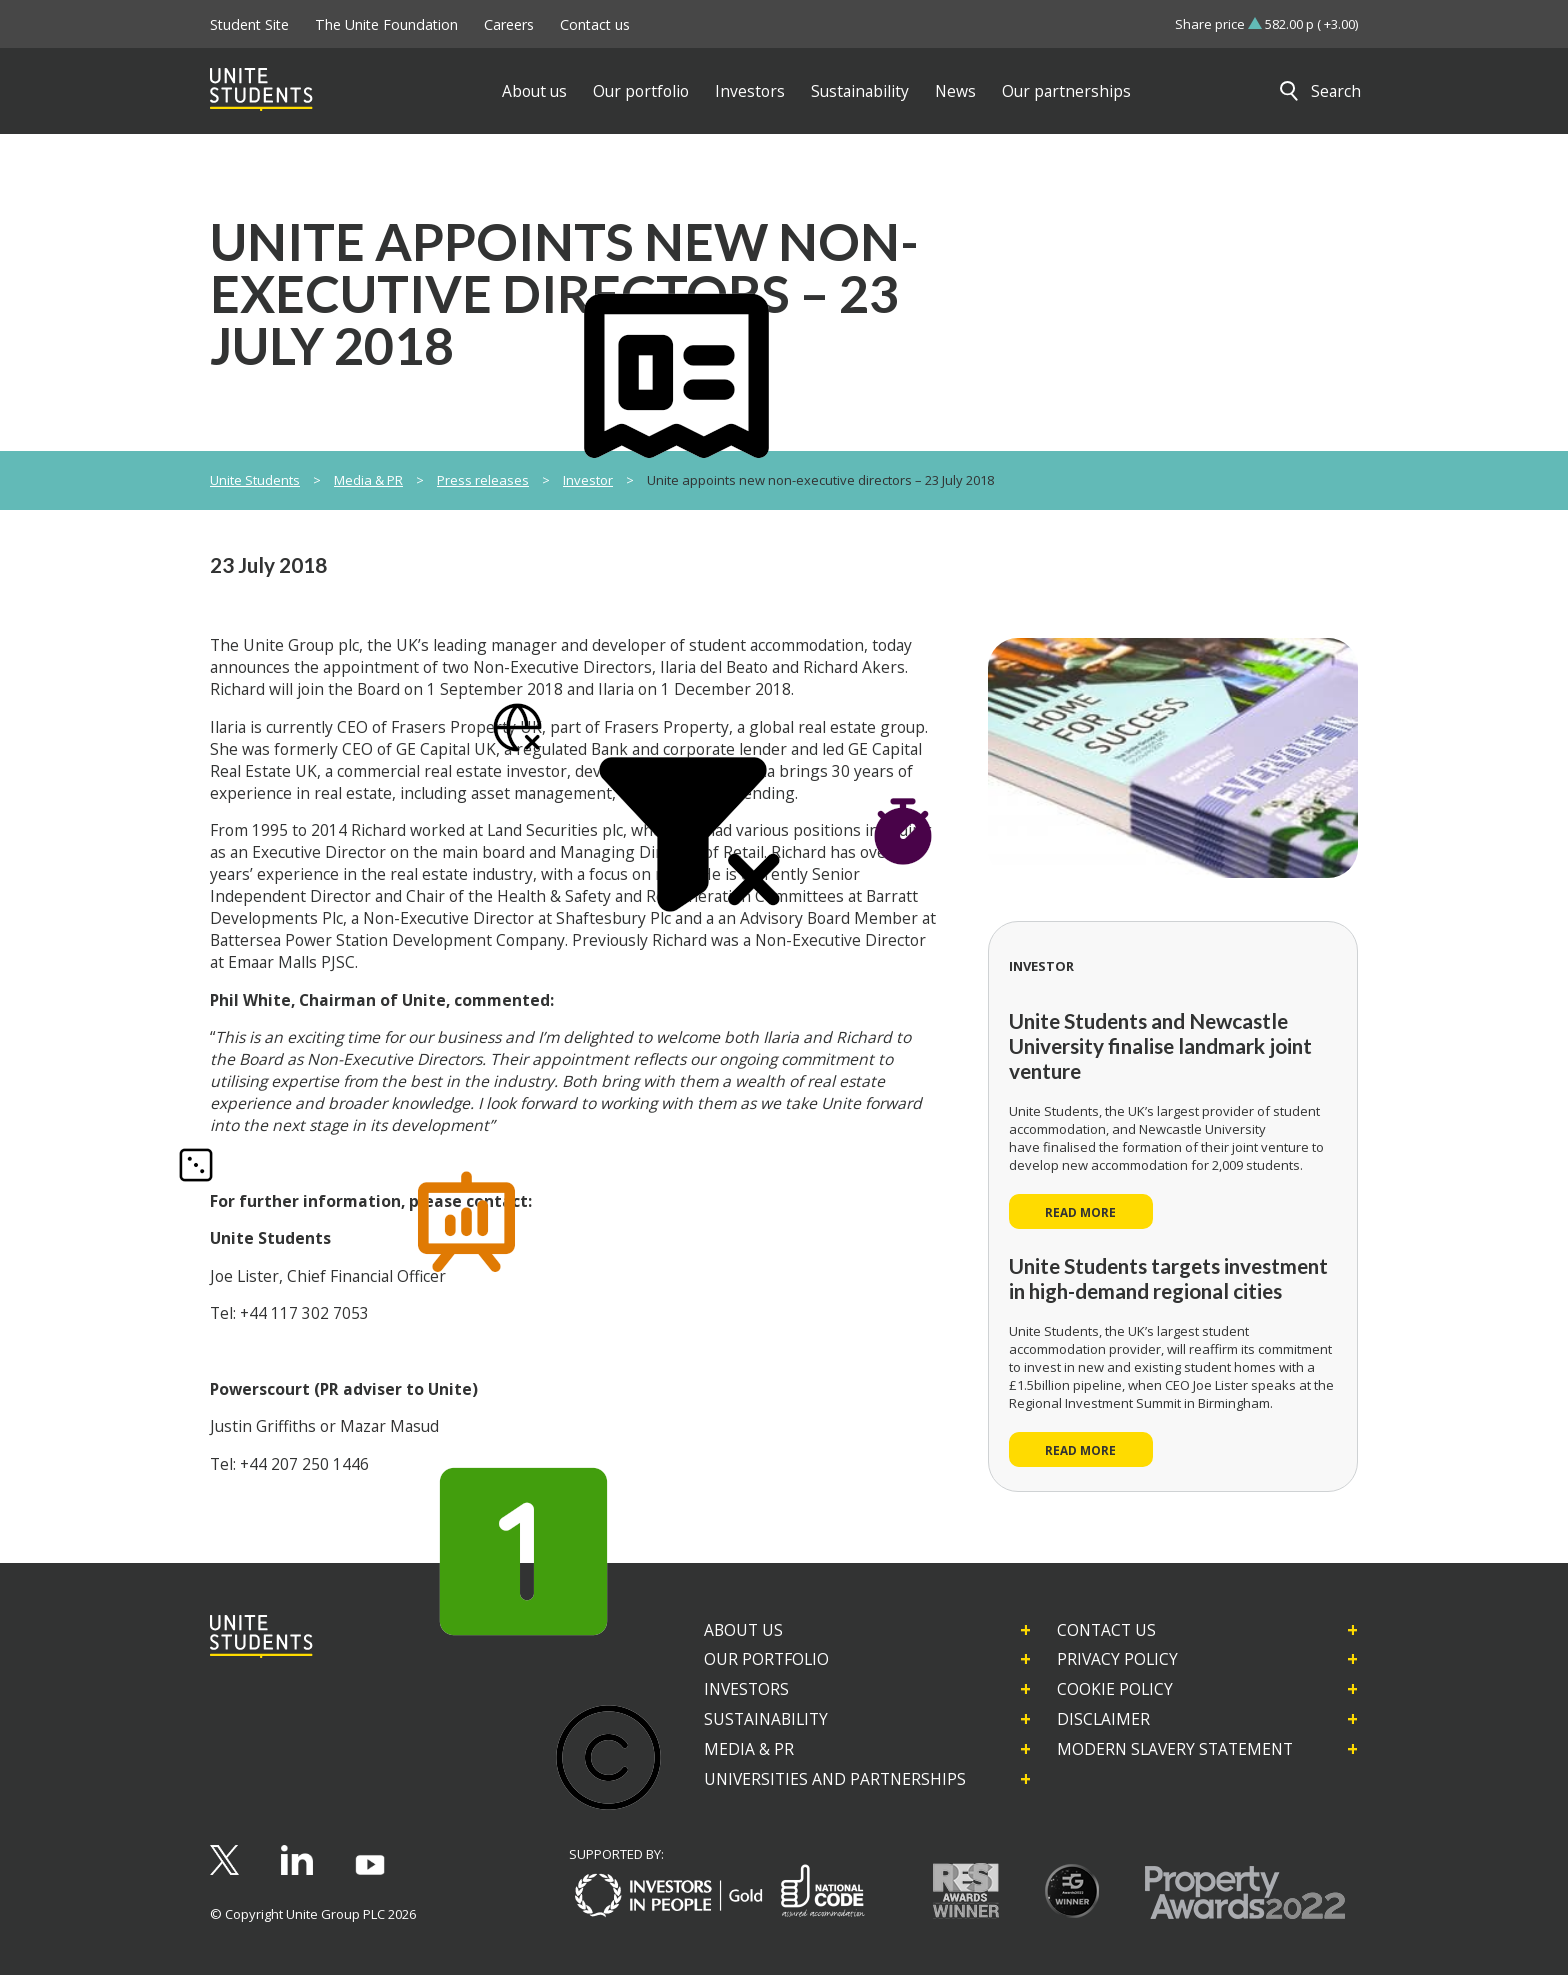 This screenshot has width=1568, height=1975. I want to click on no internet connection, so click(517, 727).